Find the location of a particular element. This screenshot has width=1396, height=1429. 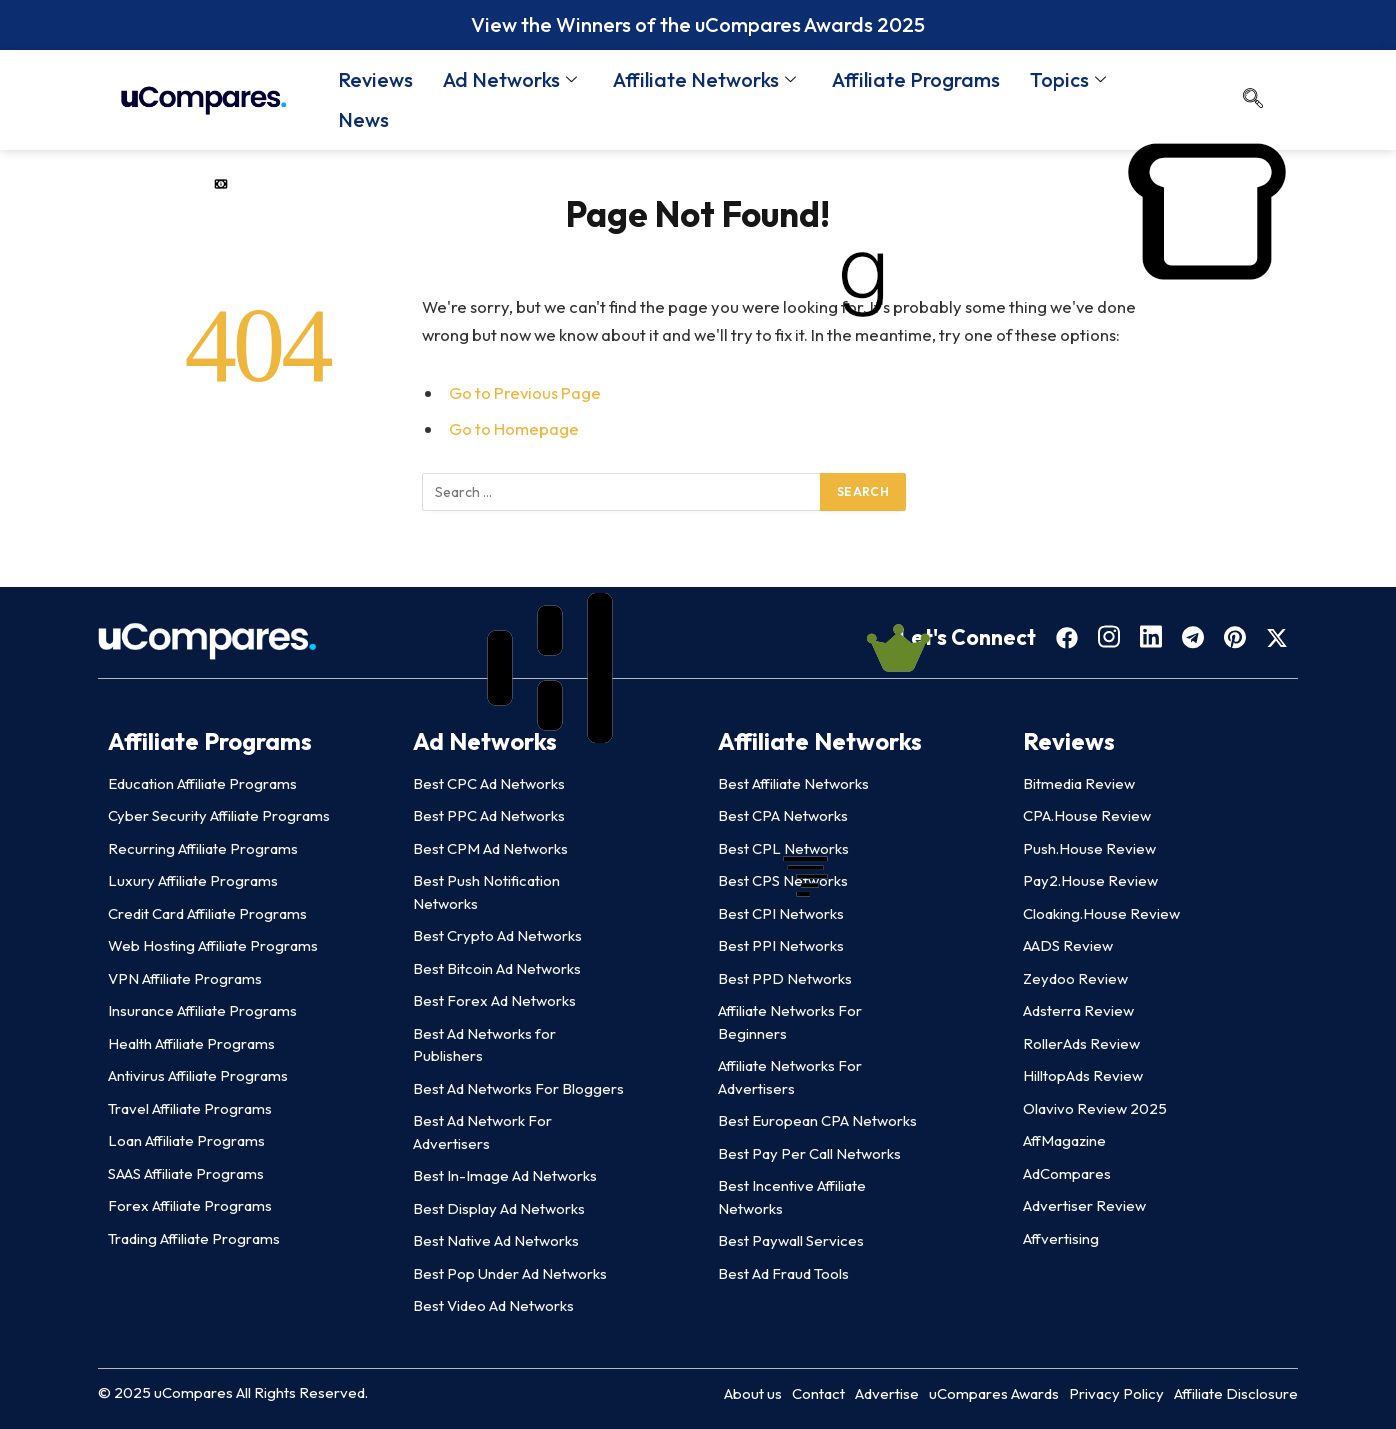

link to Goodreads profile is located at coordinates (862, 284).